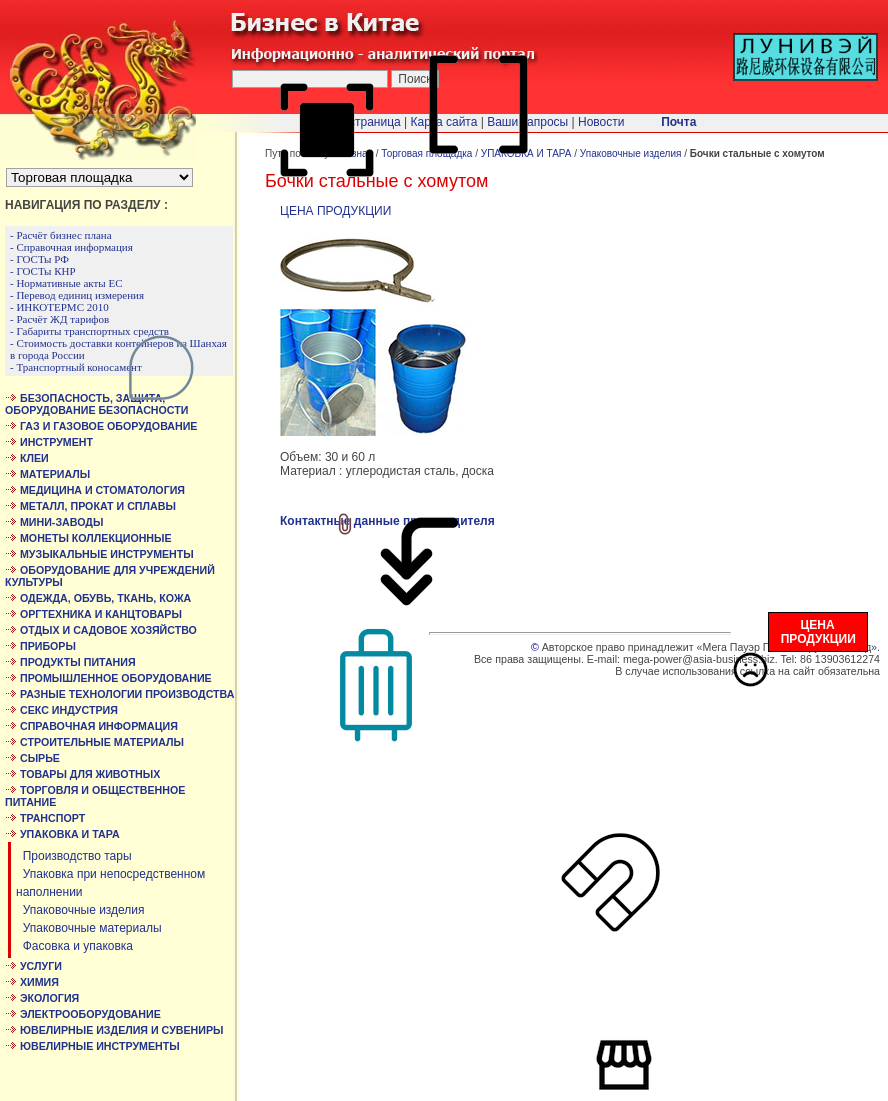 Image resolution: width=888 pixels, height=1101 pixels. I want to click on manage travel or trip details, so click(376, 687).